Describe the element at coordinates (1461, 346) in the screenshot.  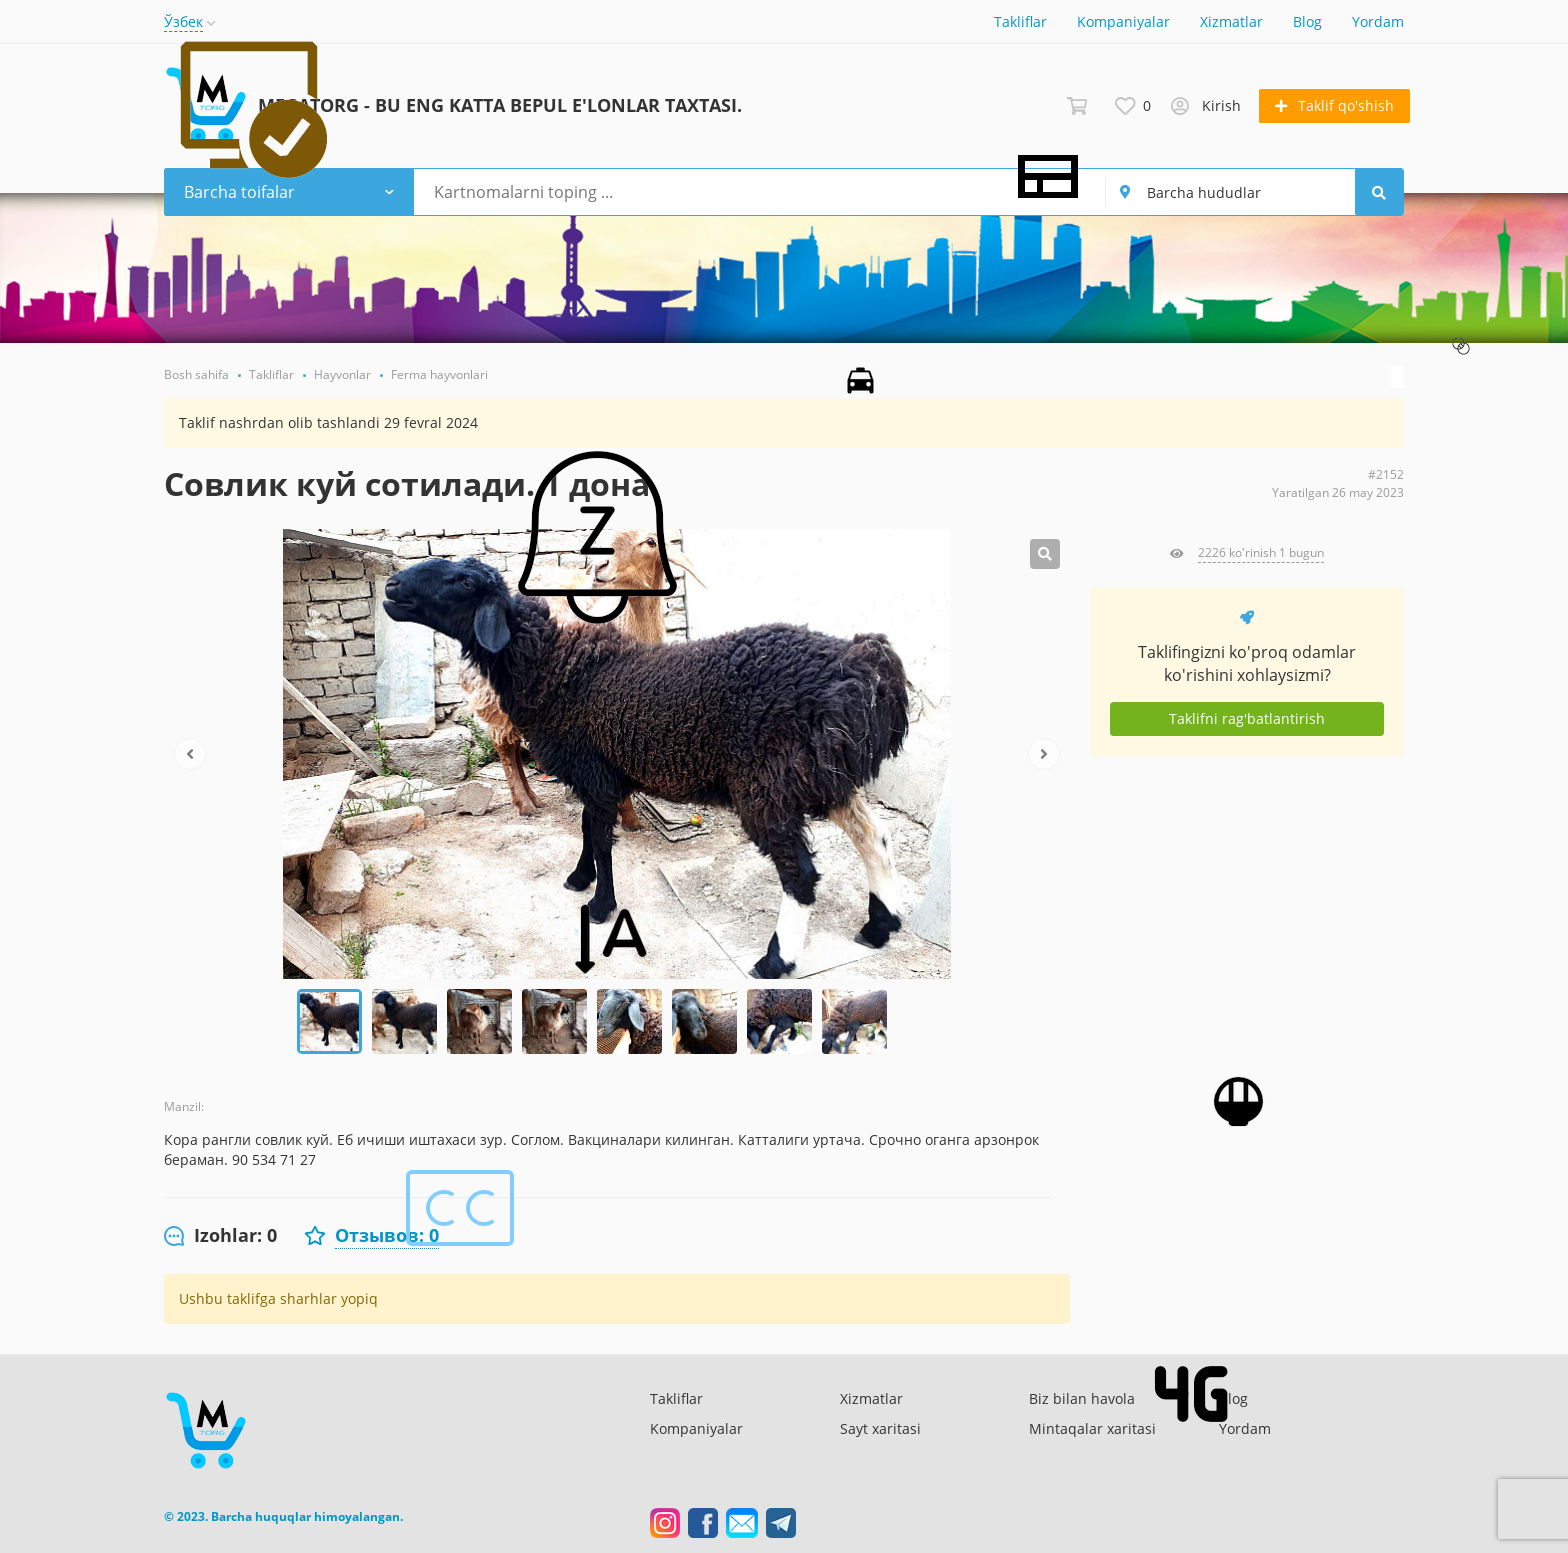
I see `intersect or merge two shapes` at that location.